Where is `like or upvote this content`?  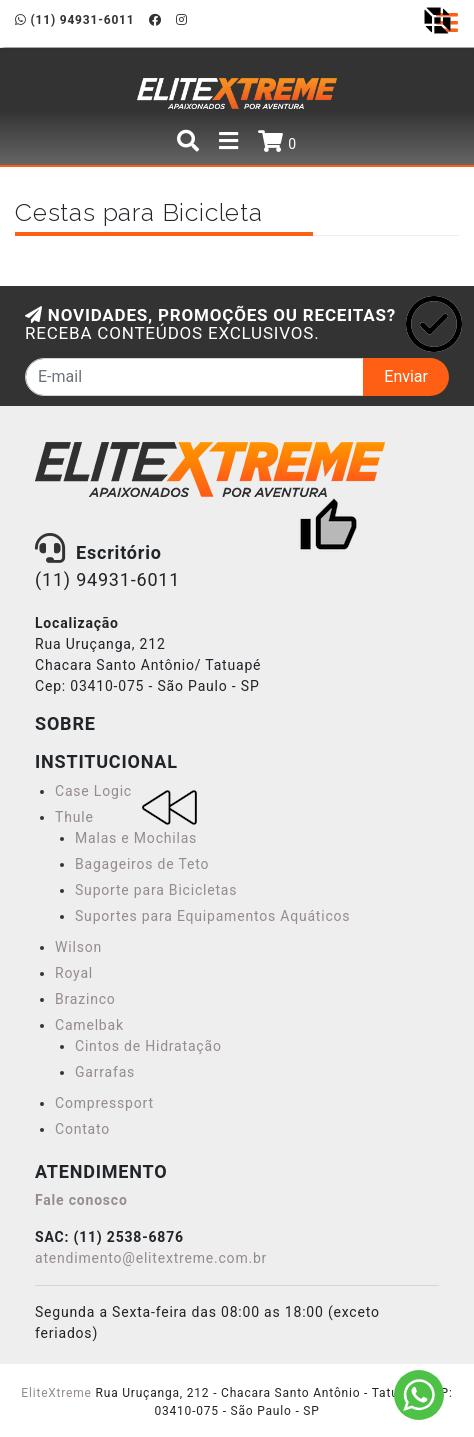 like or upvote this content is located at coordinates (328, 526).